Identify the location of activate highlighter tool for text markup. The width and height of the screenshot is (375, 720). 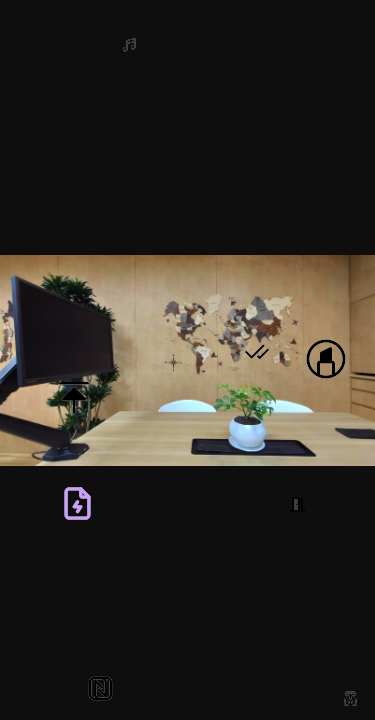
(326, 359).